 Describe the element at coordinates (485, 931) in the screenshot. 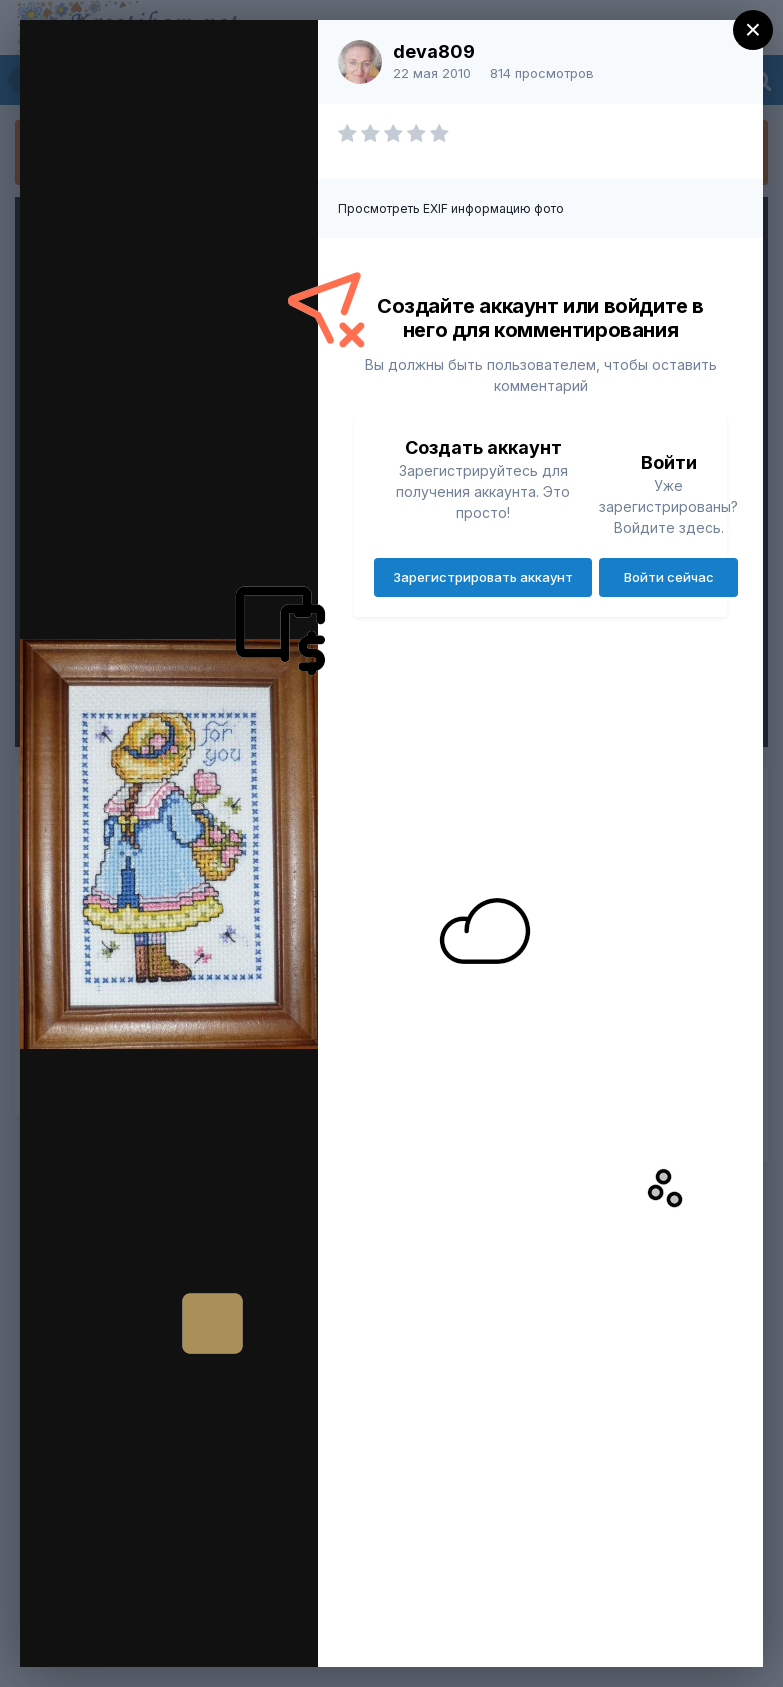

I see `access cloud storage` at that location.